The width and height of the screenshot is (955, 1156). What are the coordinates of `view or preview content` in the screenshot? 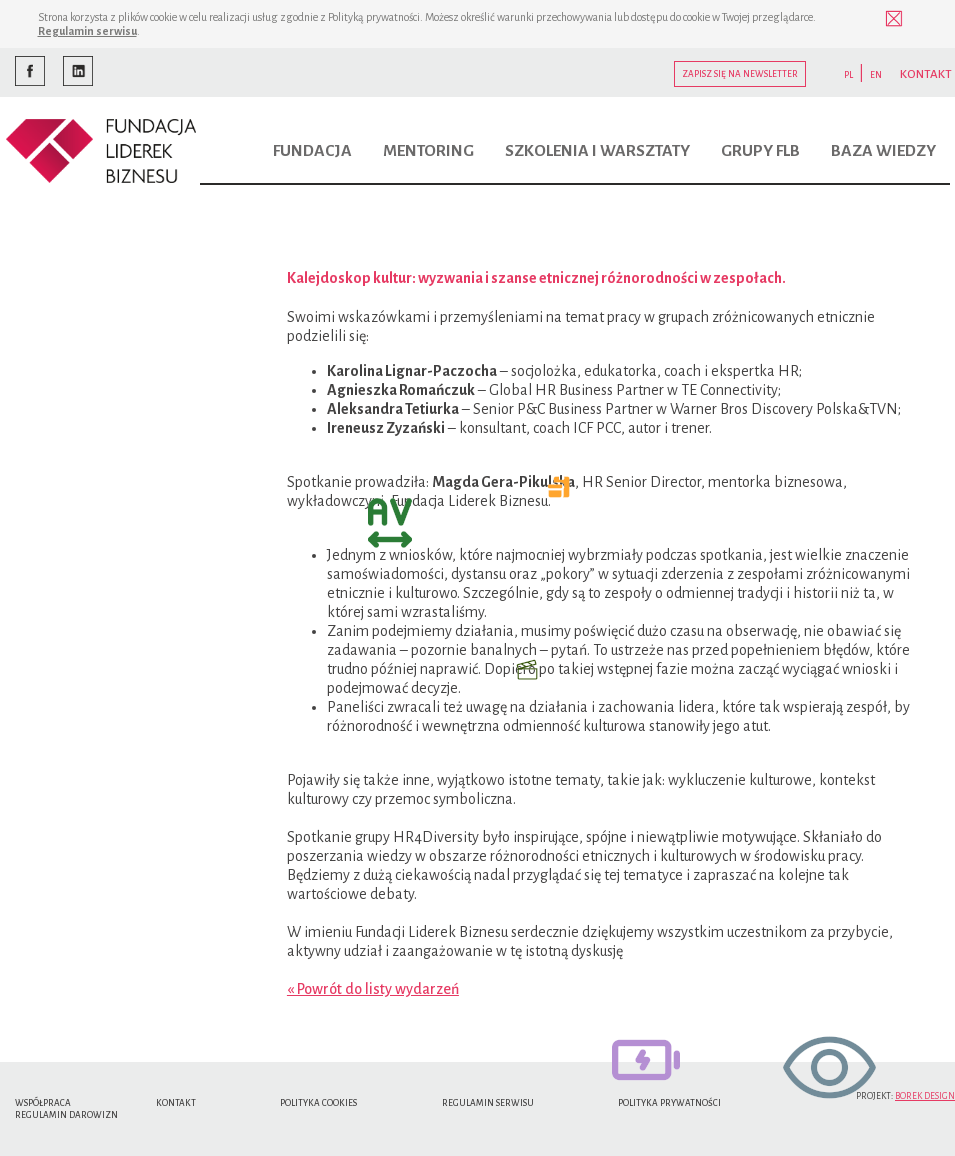 It's located at (829, 1067).